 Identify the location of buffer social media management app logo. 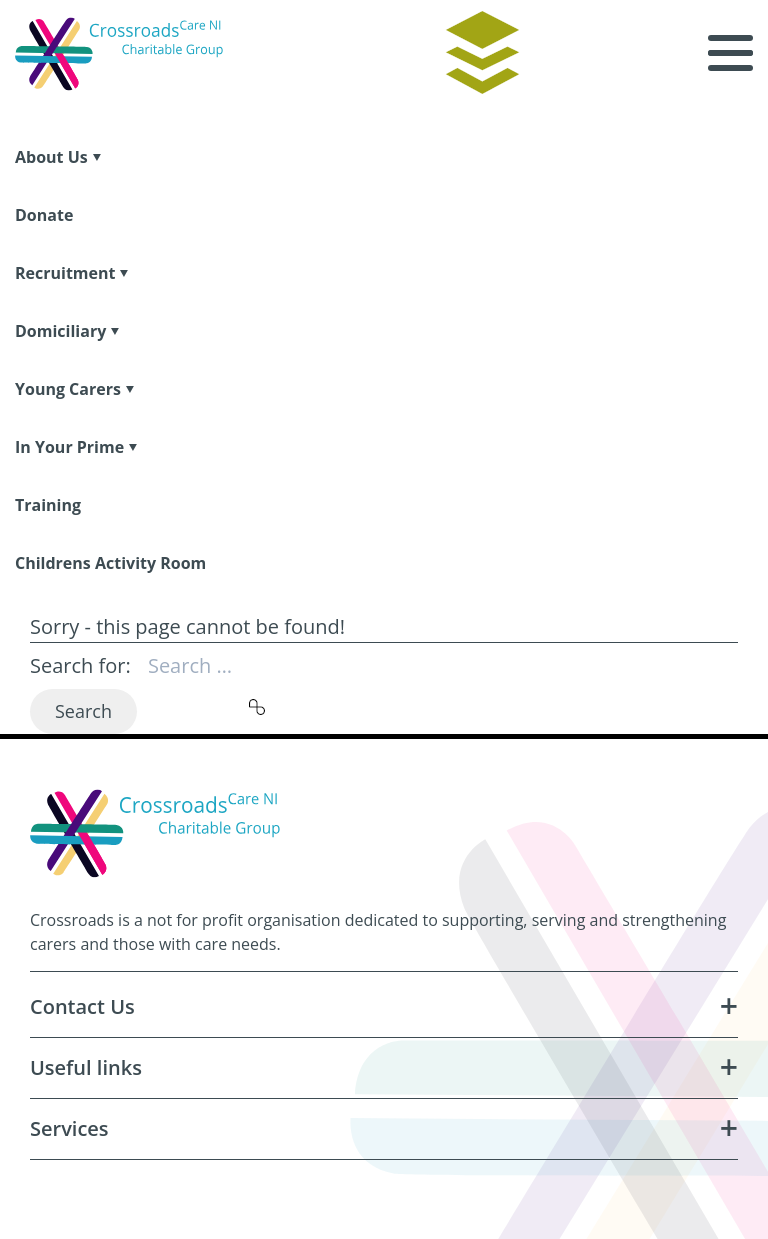
(482, 52).